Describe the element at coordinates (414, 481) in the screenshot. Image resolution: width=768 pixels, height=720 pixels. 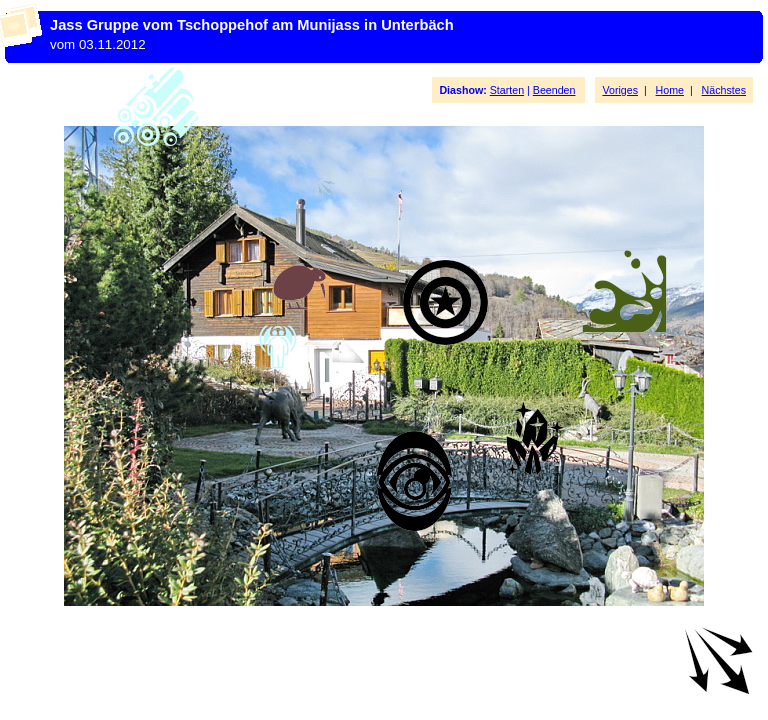
I see `select cyclops character or creature type` at that location.